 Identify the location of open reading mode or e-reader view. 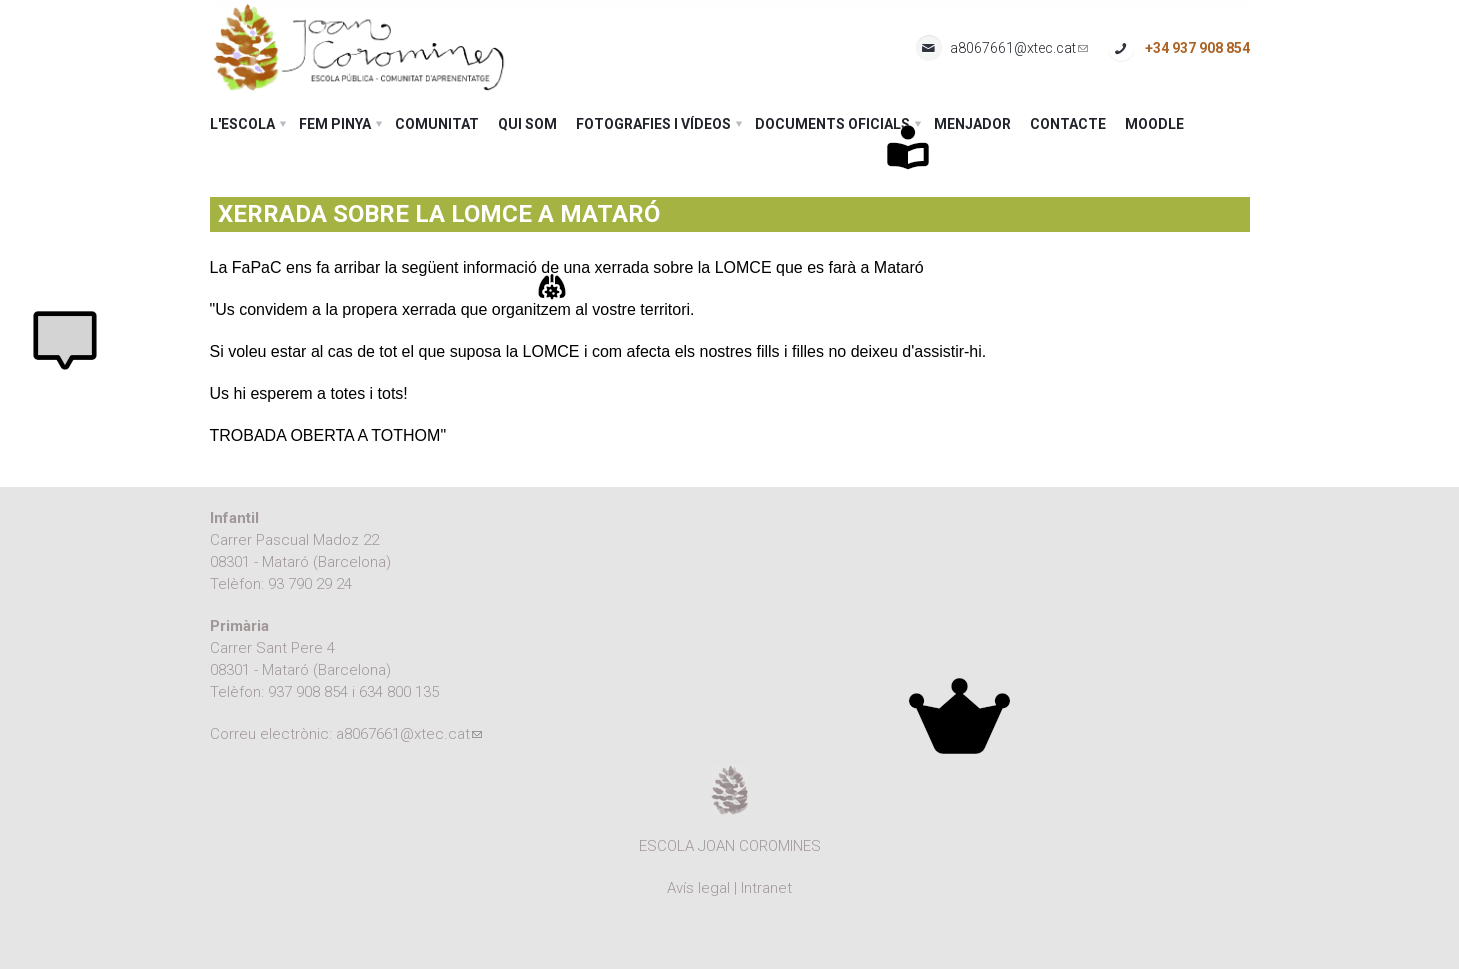
(908, 148).